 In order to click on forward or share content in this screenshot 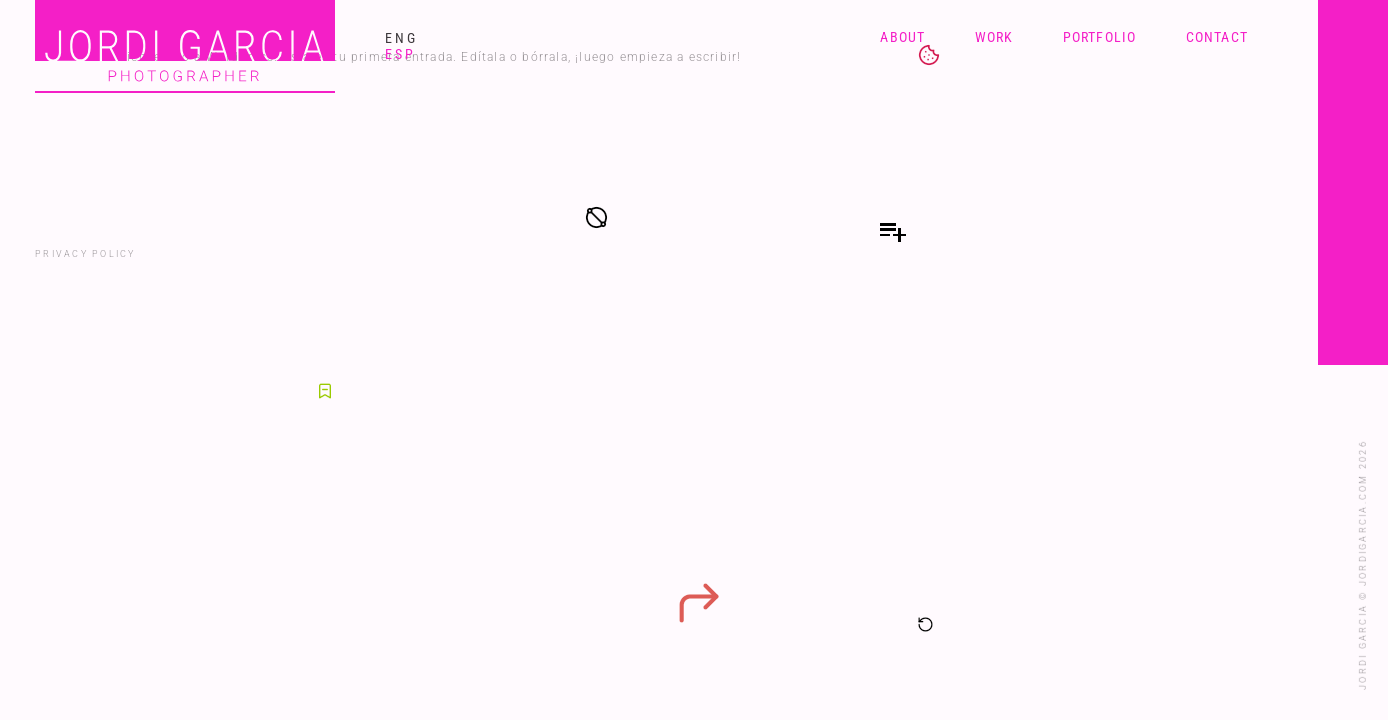, I will do `click(699, 603)`.